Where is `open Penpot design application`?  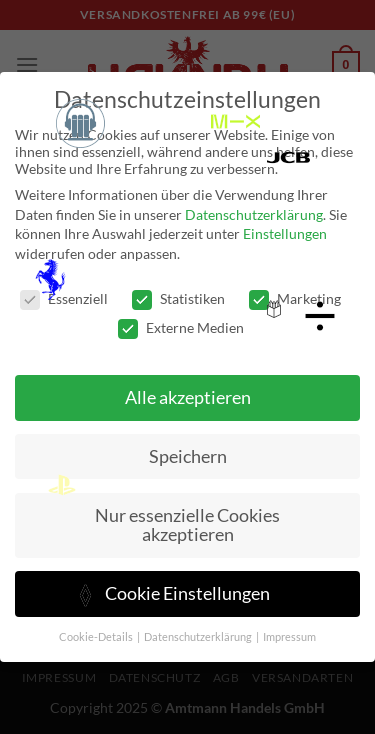 open Penpot design application is located at coordinates (274, 309).